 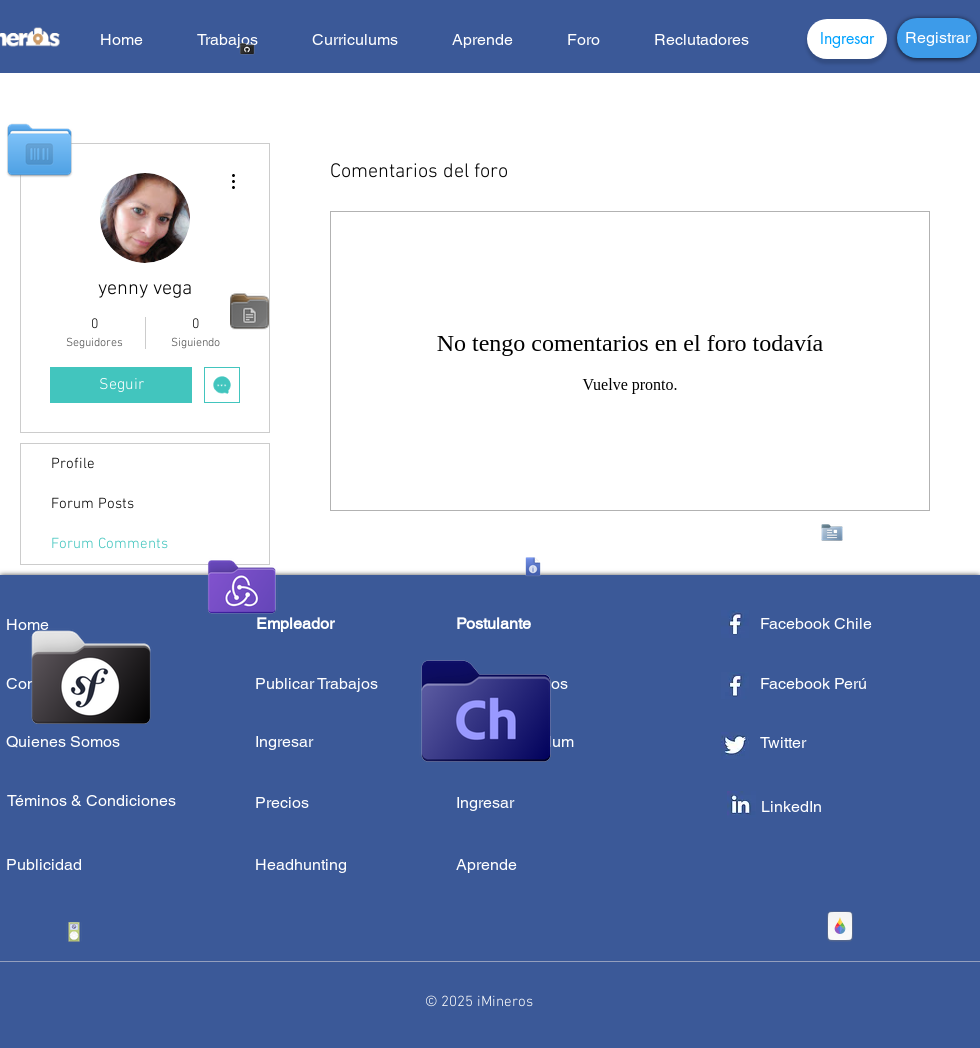 What do you see at coordinates (485, 714) in the screenshot?
I see `open adobe character animator project folder` at bounding box center [485, 714].